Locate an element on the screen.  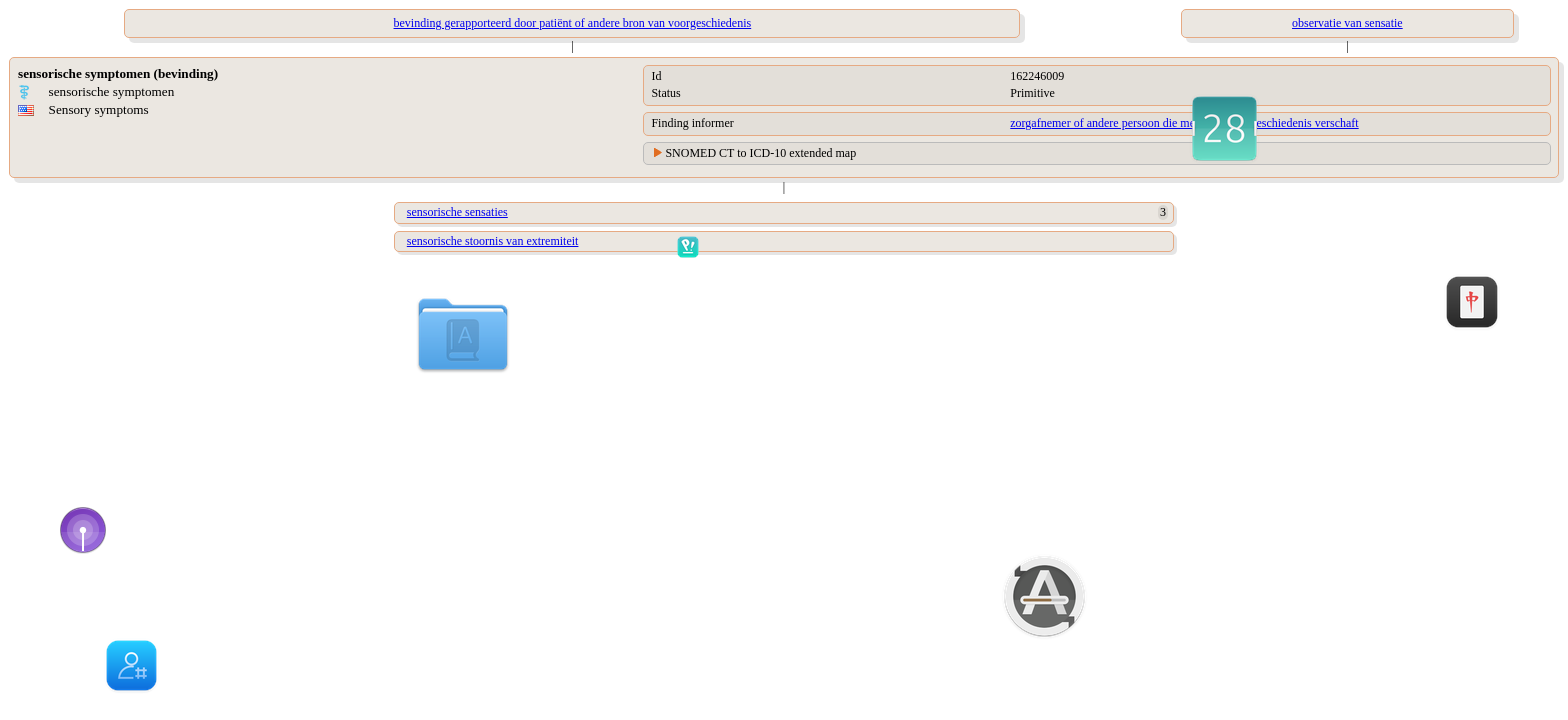
access sudo or admin user preferences is located at coordinates (131, 665).